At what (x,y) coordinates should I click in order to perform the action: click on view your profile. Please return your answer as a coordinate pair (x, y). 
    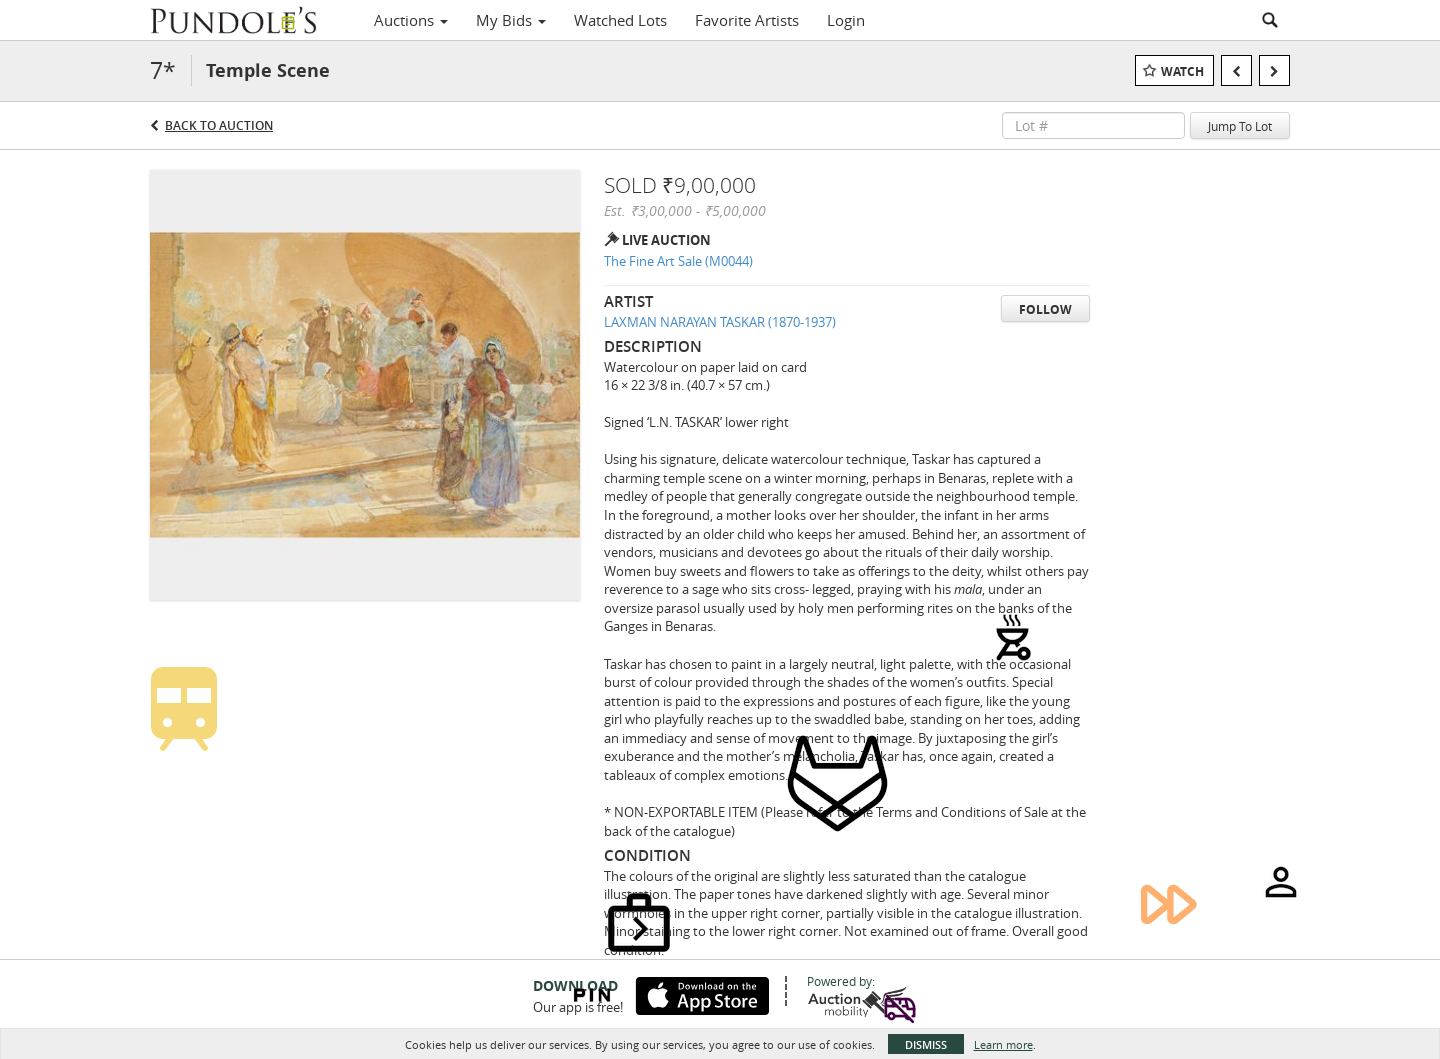
    Looking at the image, I should click on (1281, 882).